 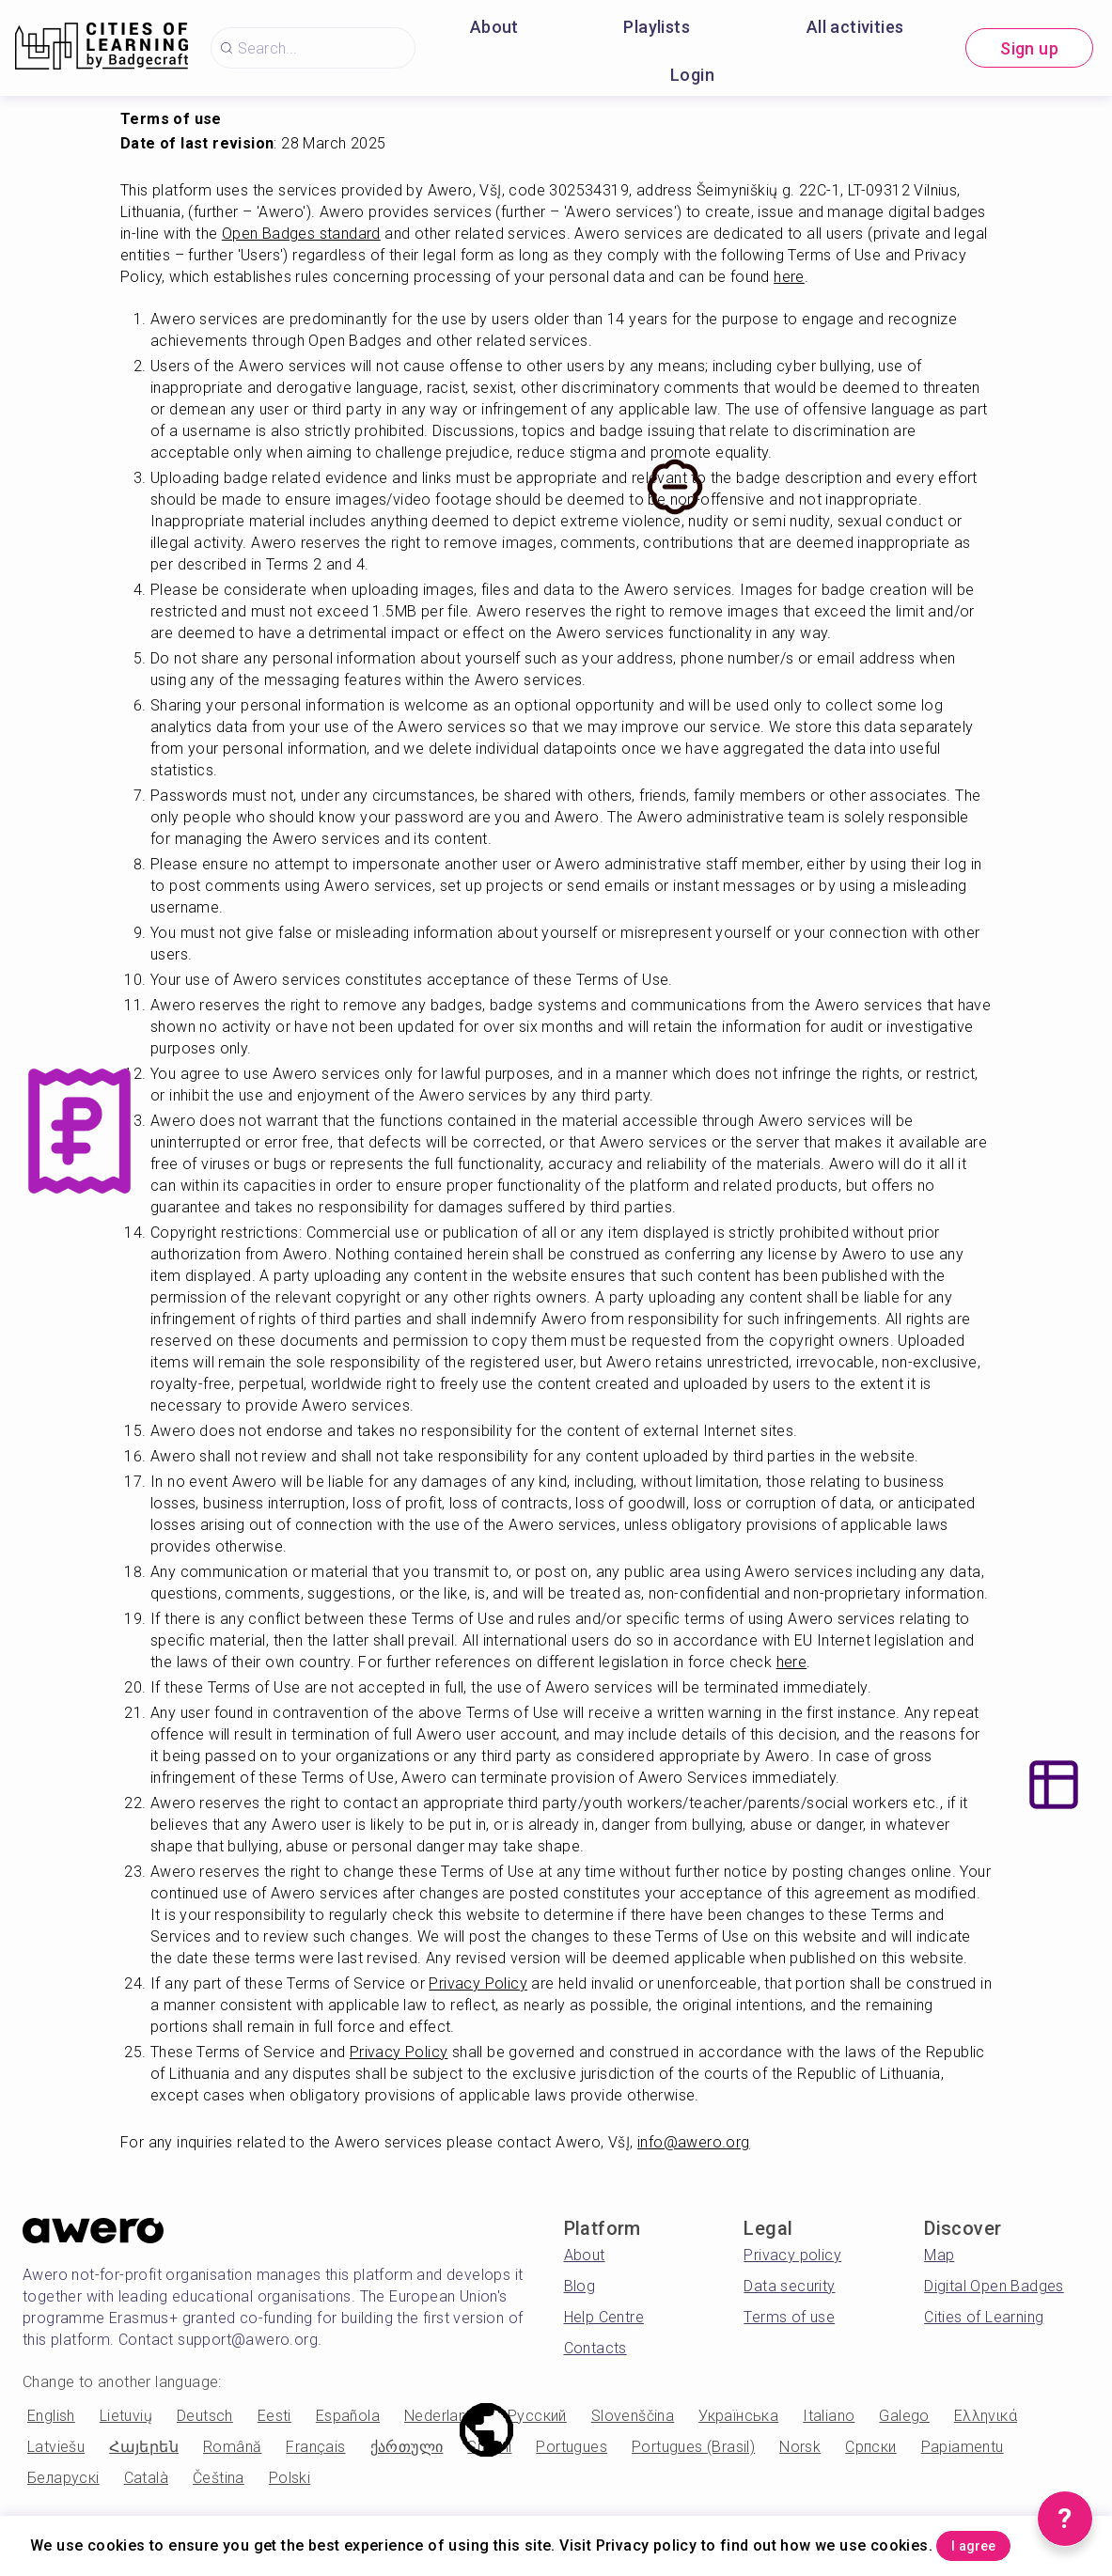 I want to click on access public or global content, so click(x=486, y=2429).